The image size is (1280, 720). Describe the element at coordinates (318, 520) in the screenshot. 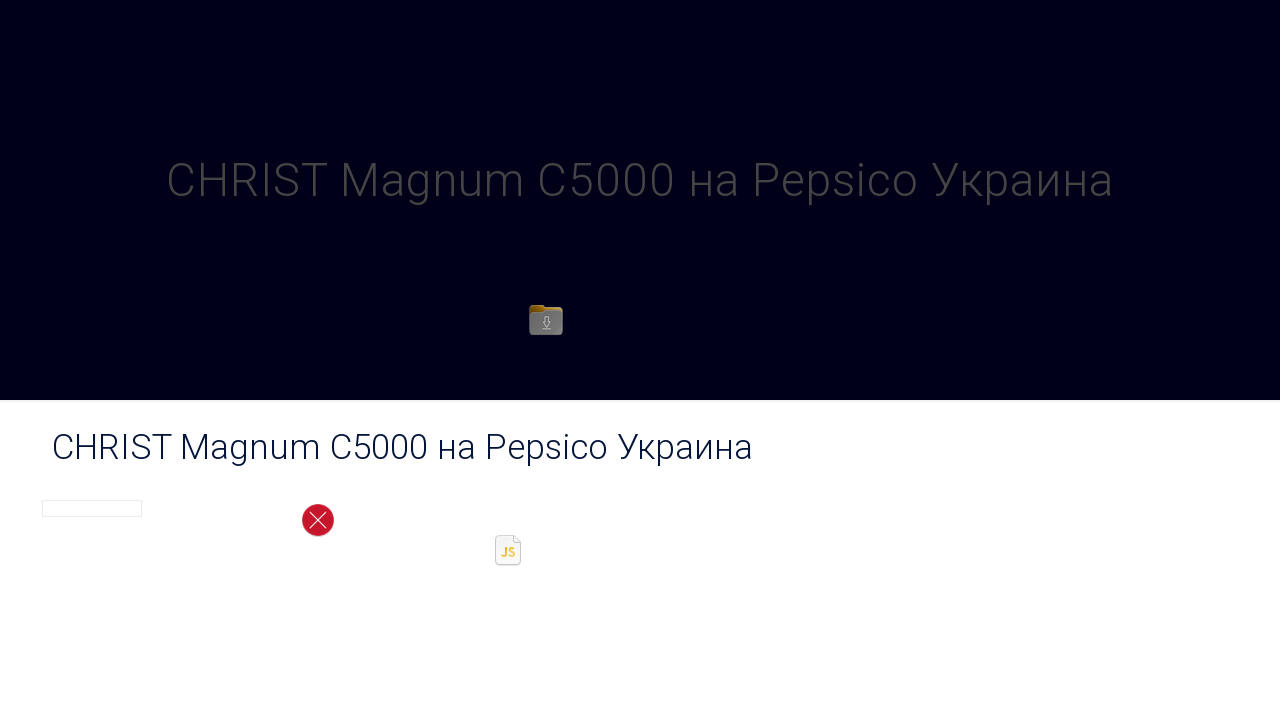

I see `indicates a file or content that cannot be read or accessed` at that location.